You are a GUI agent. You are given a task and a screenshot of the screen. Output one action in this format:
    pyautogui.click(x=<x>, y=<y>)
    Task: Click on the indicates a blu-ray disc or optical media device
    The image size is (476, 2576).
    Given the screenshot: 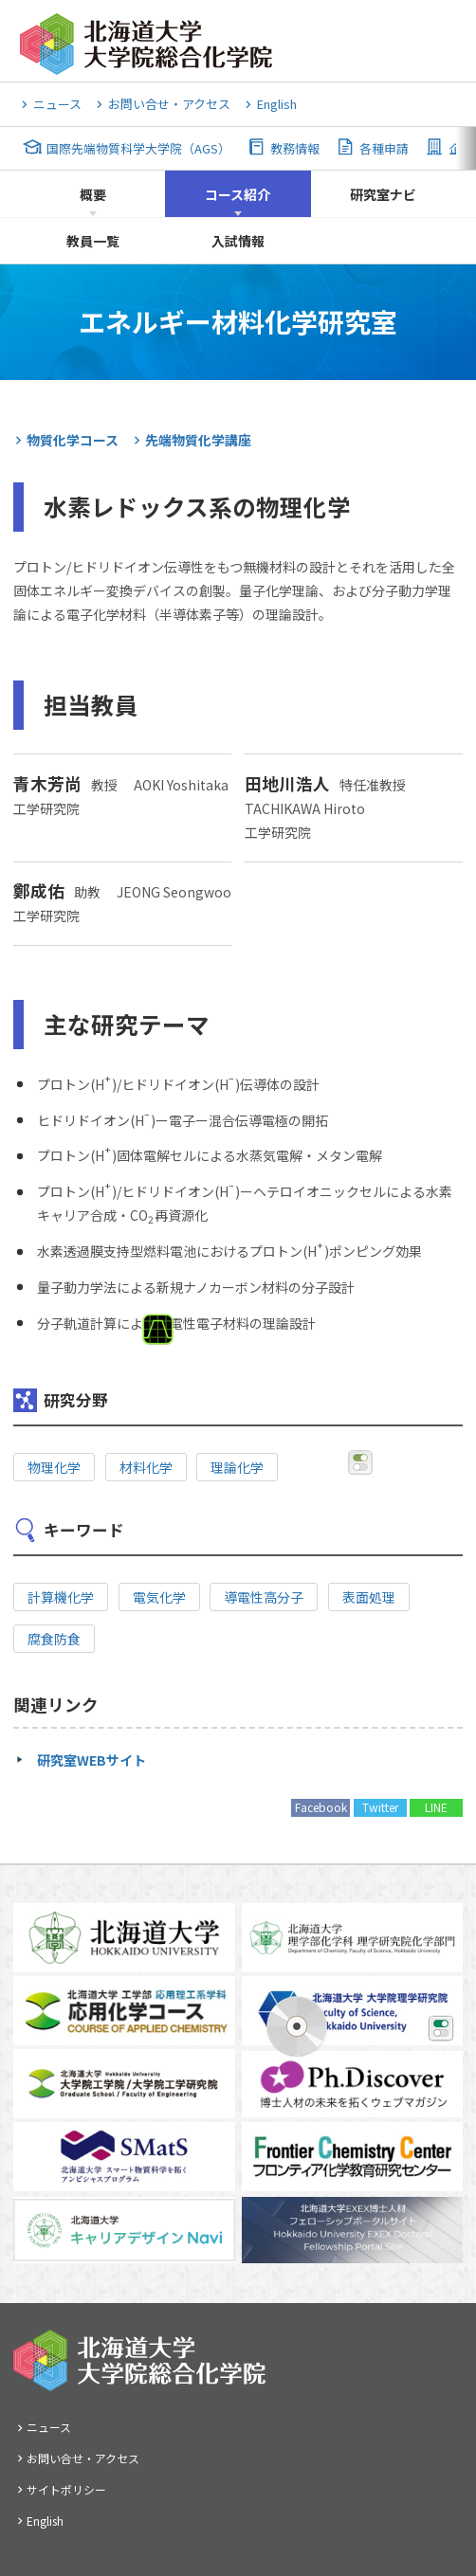 What is the action you would take?
    pyautogui.click(x=297, y=2026)
    